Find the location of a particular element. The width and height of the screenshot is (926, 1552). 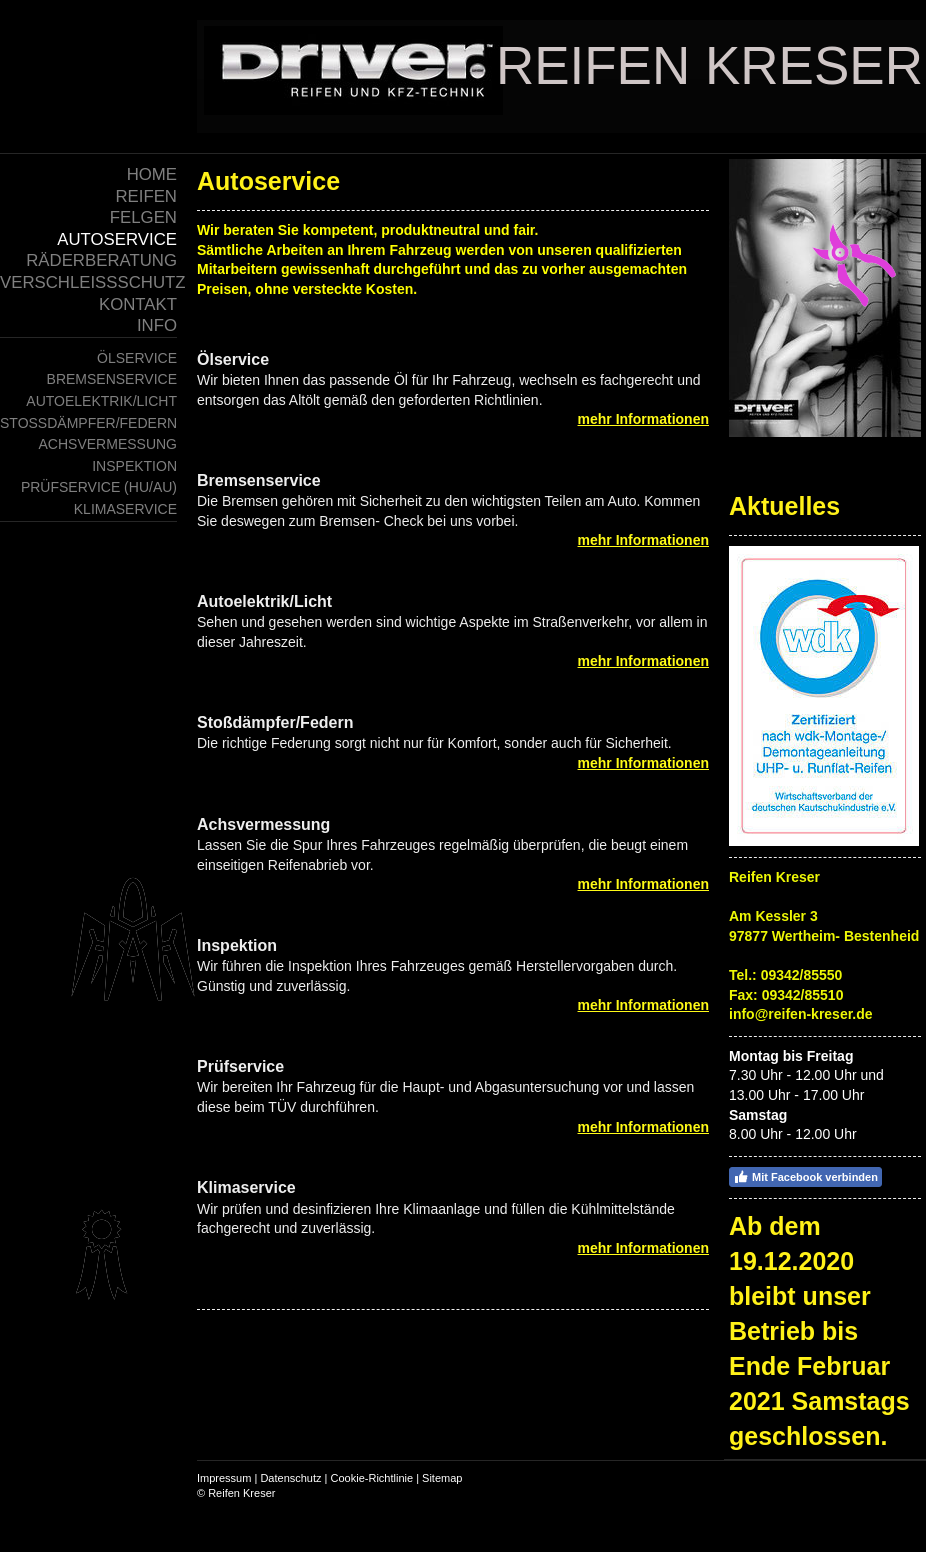

access gardening or pruning tools is located at coordinates (854, 265).